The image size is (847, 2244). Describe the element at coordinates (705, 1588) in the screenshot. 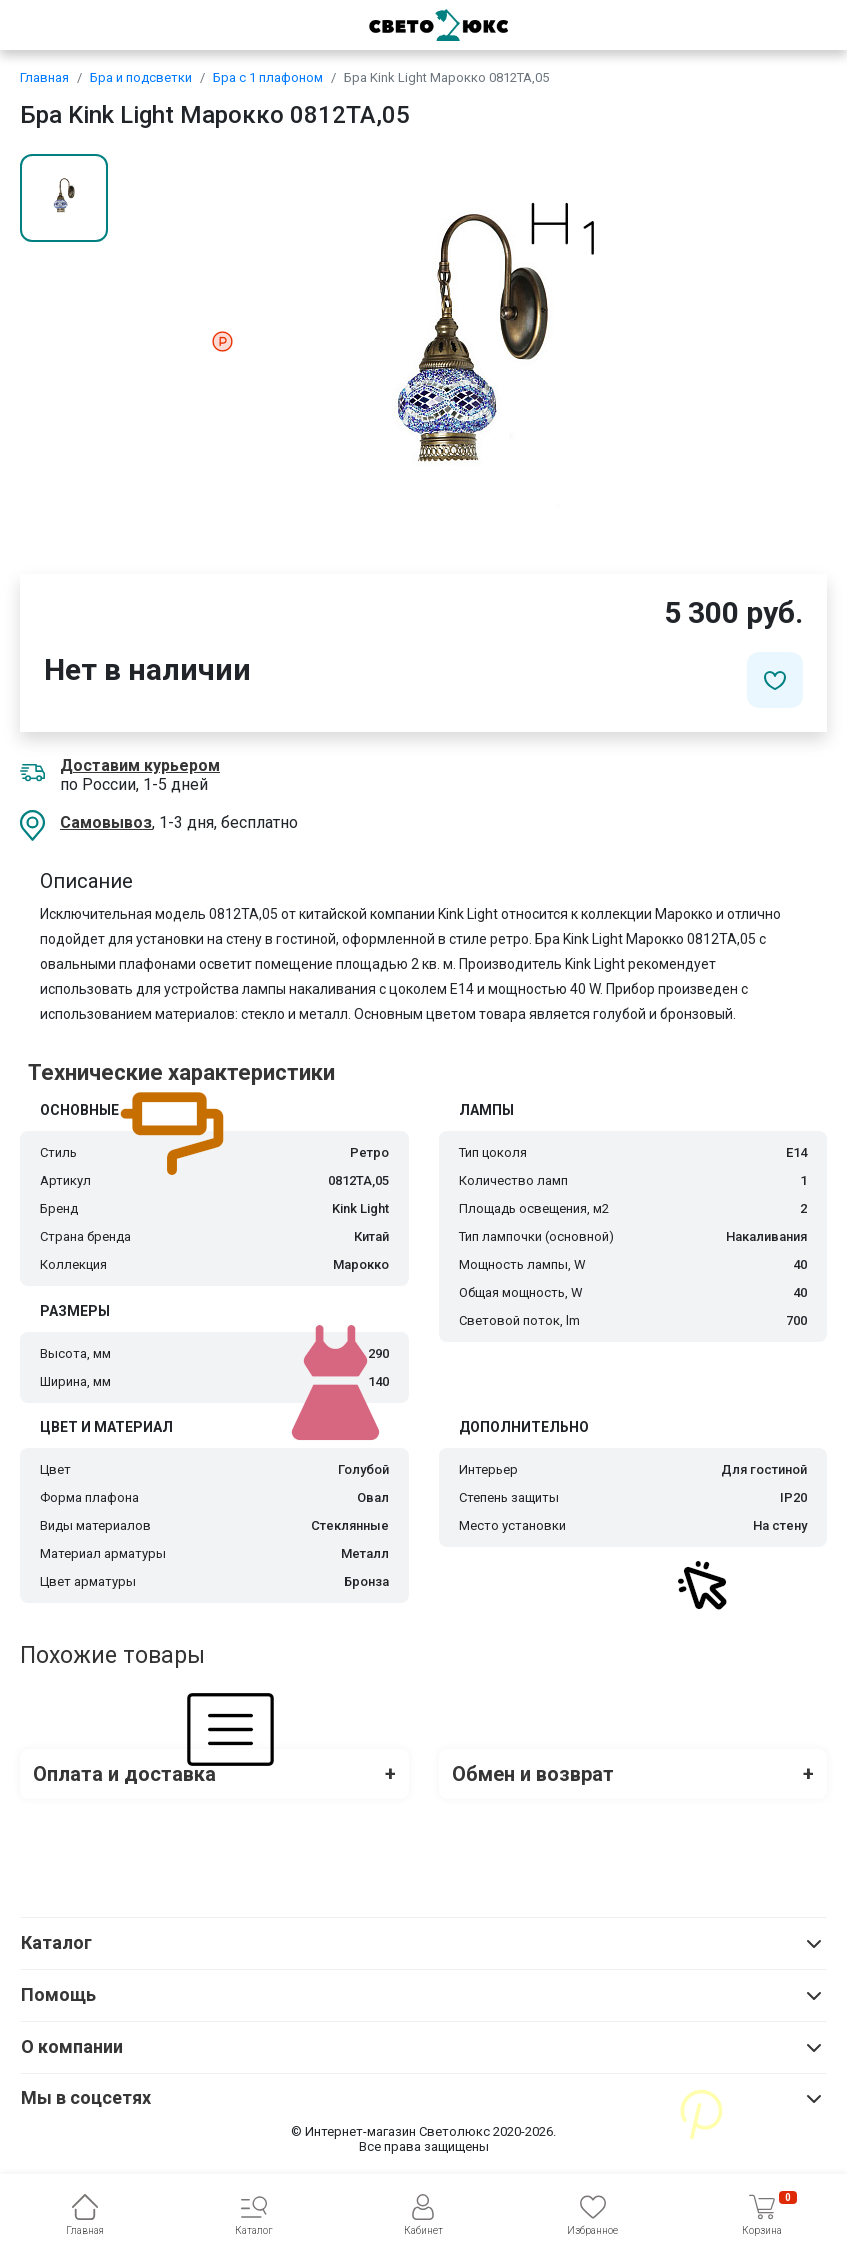

I see `click or tap to interact` at that location.